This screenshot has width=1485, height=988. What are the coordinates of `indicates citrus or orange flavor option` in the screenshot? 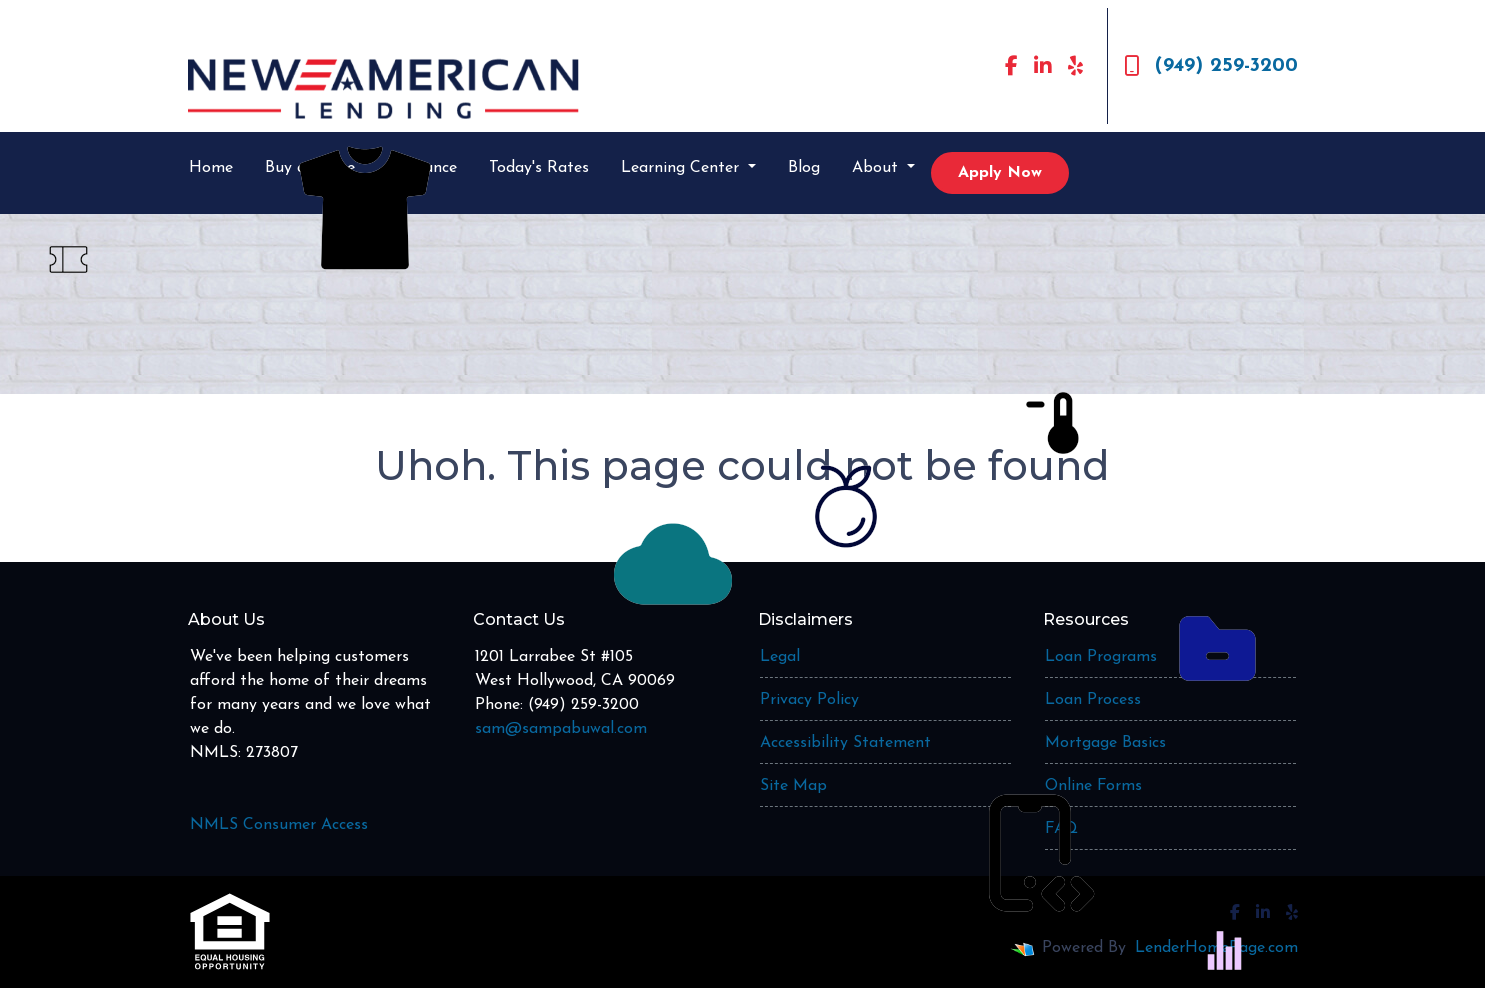 It's located at (846, 508).